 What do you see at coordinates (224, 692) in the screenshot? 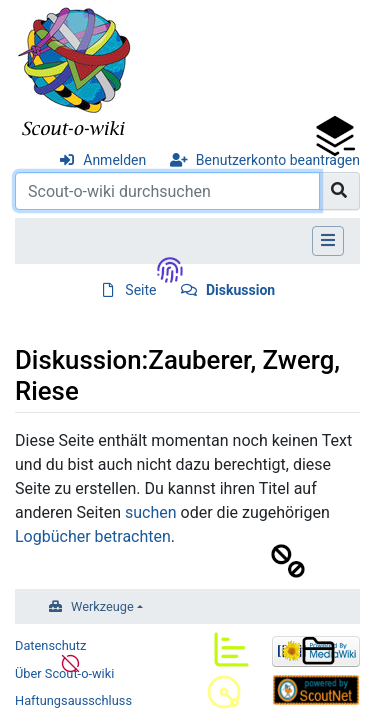
I see `adjust search radius or distance` at bounding box center [224, 692].